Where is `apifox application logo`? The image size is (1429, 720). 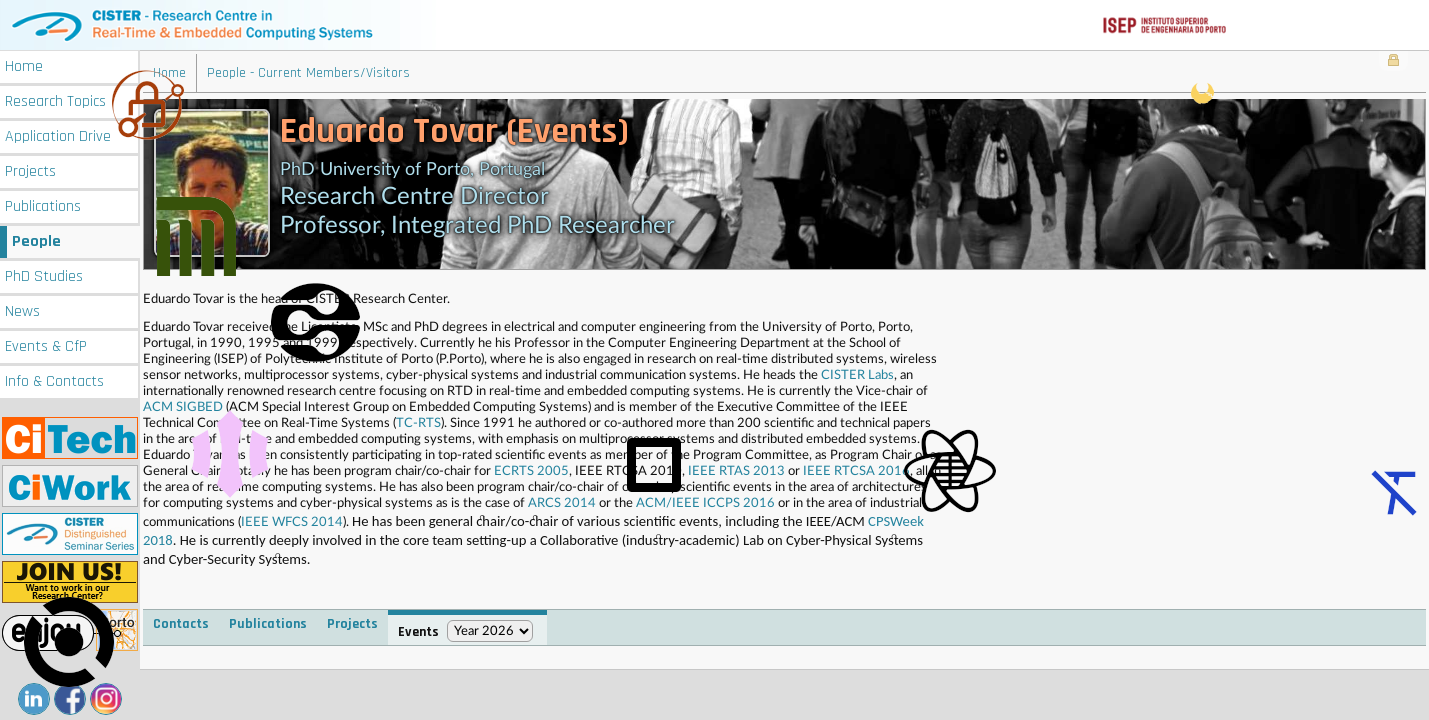
apifox application logo is located at coordinates (1202, 93).